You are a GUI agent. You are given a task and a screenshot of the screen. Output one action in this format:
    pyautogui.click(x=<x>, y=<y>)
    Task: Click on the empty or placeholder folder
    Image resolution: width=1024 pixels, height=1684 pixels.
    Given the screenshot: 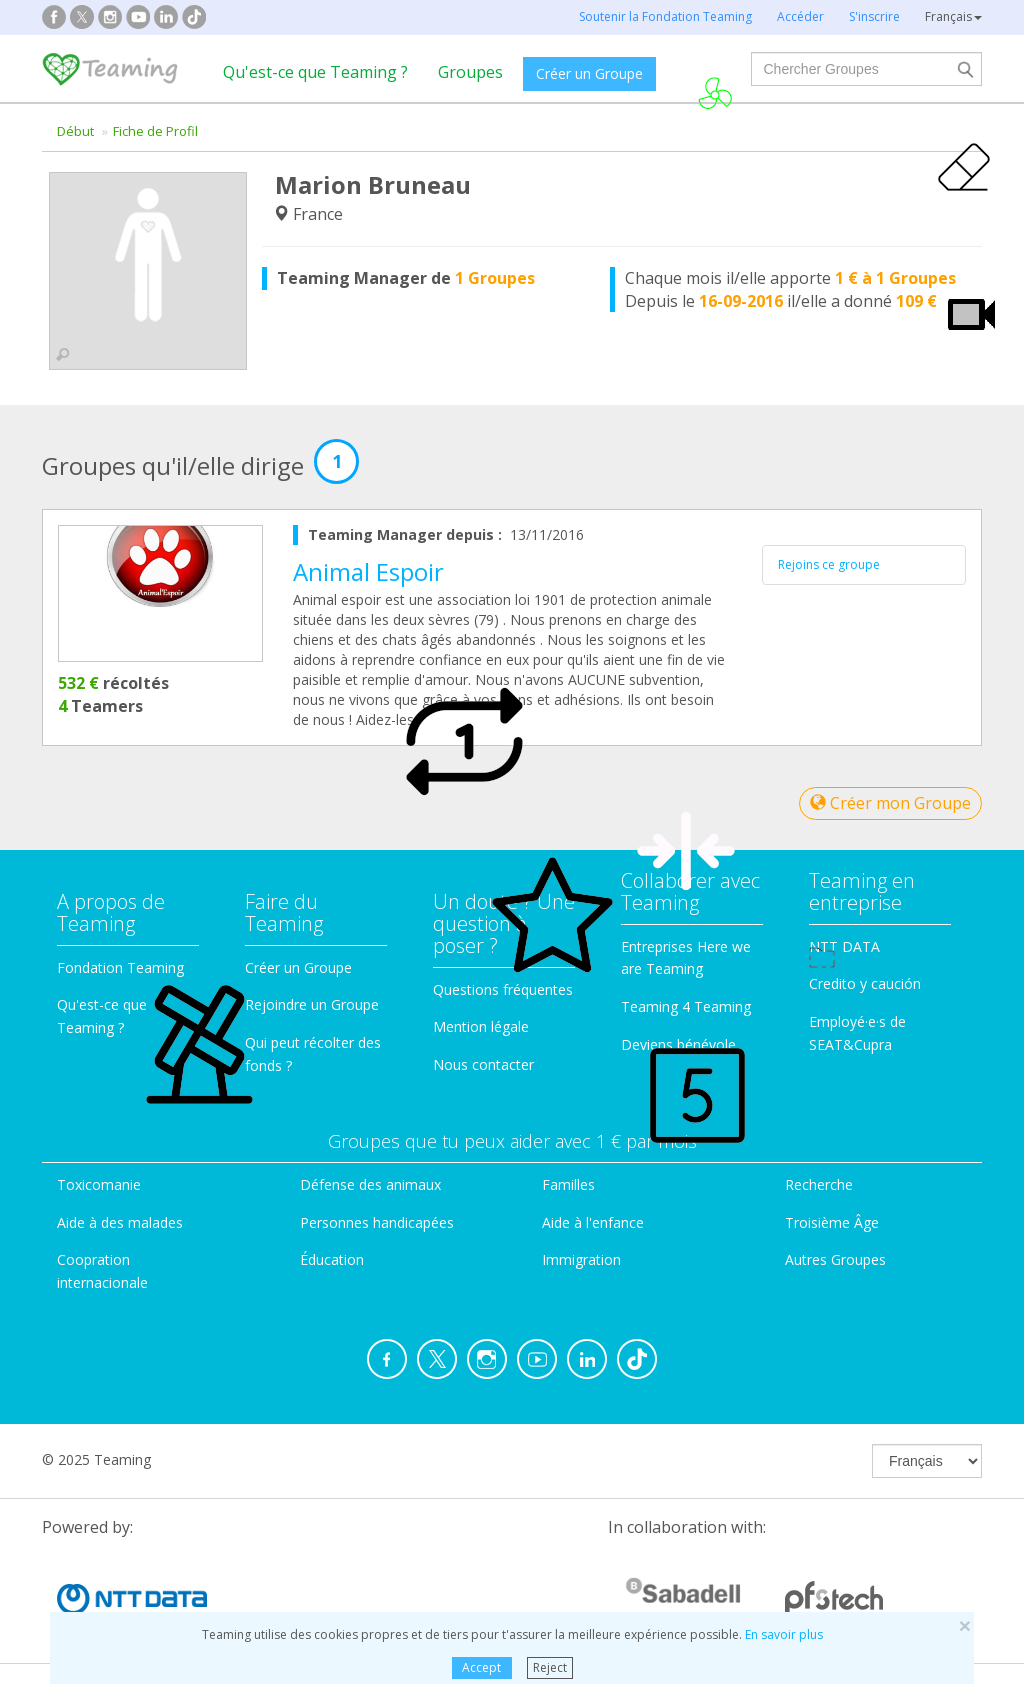 What is the action you would take?
    pyautogui.click(x=822, y=957)
    